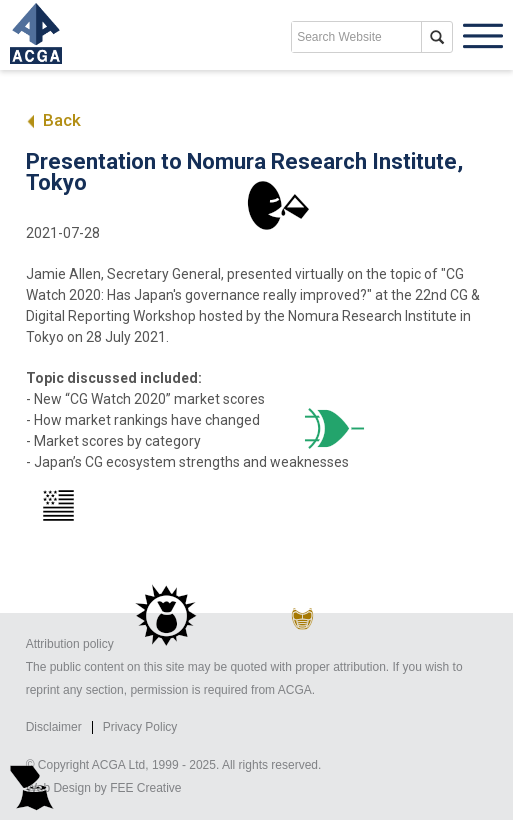 The image size is (513, 820). What do you see at coordinates (334, 428) in the screenshot?
I see `represents an XOR logic gate in a circuit diagram` at bounding box center [334, 428].